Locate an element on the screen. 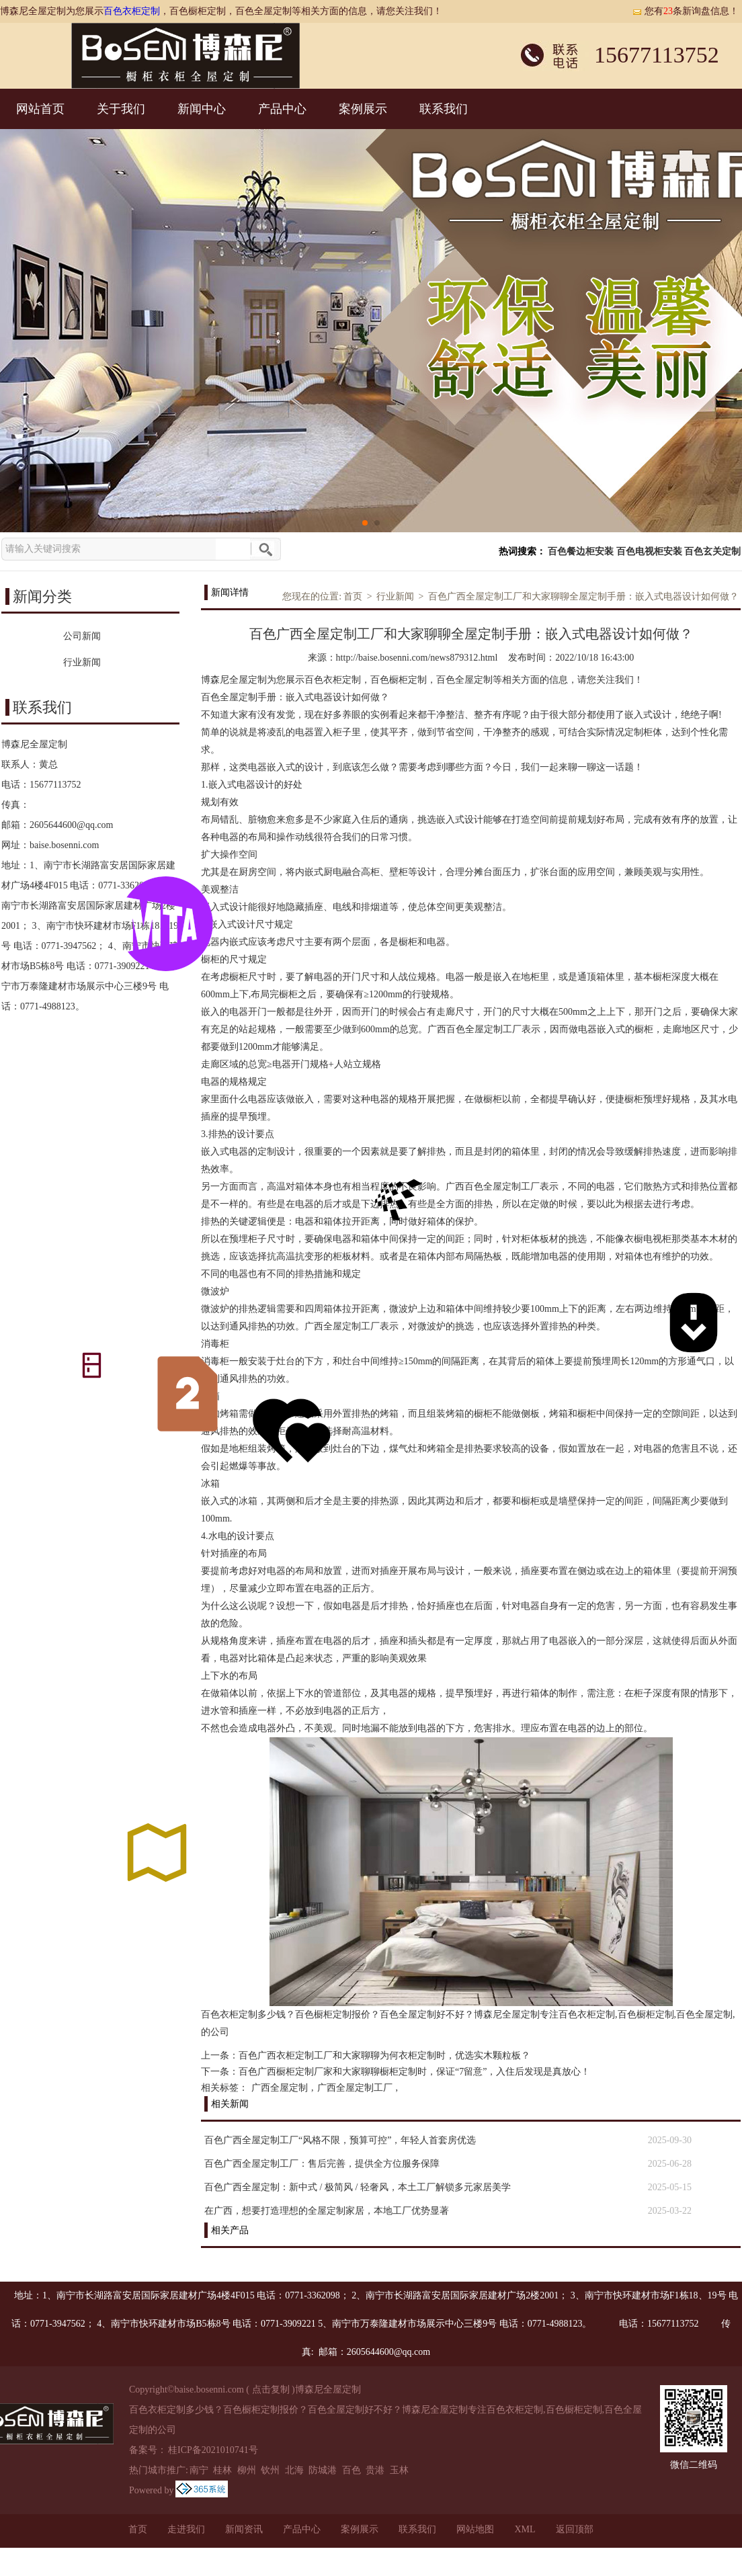  access refrigerator or kitchen appliance controls is located at coordinates (91, 1365).